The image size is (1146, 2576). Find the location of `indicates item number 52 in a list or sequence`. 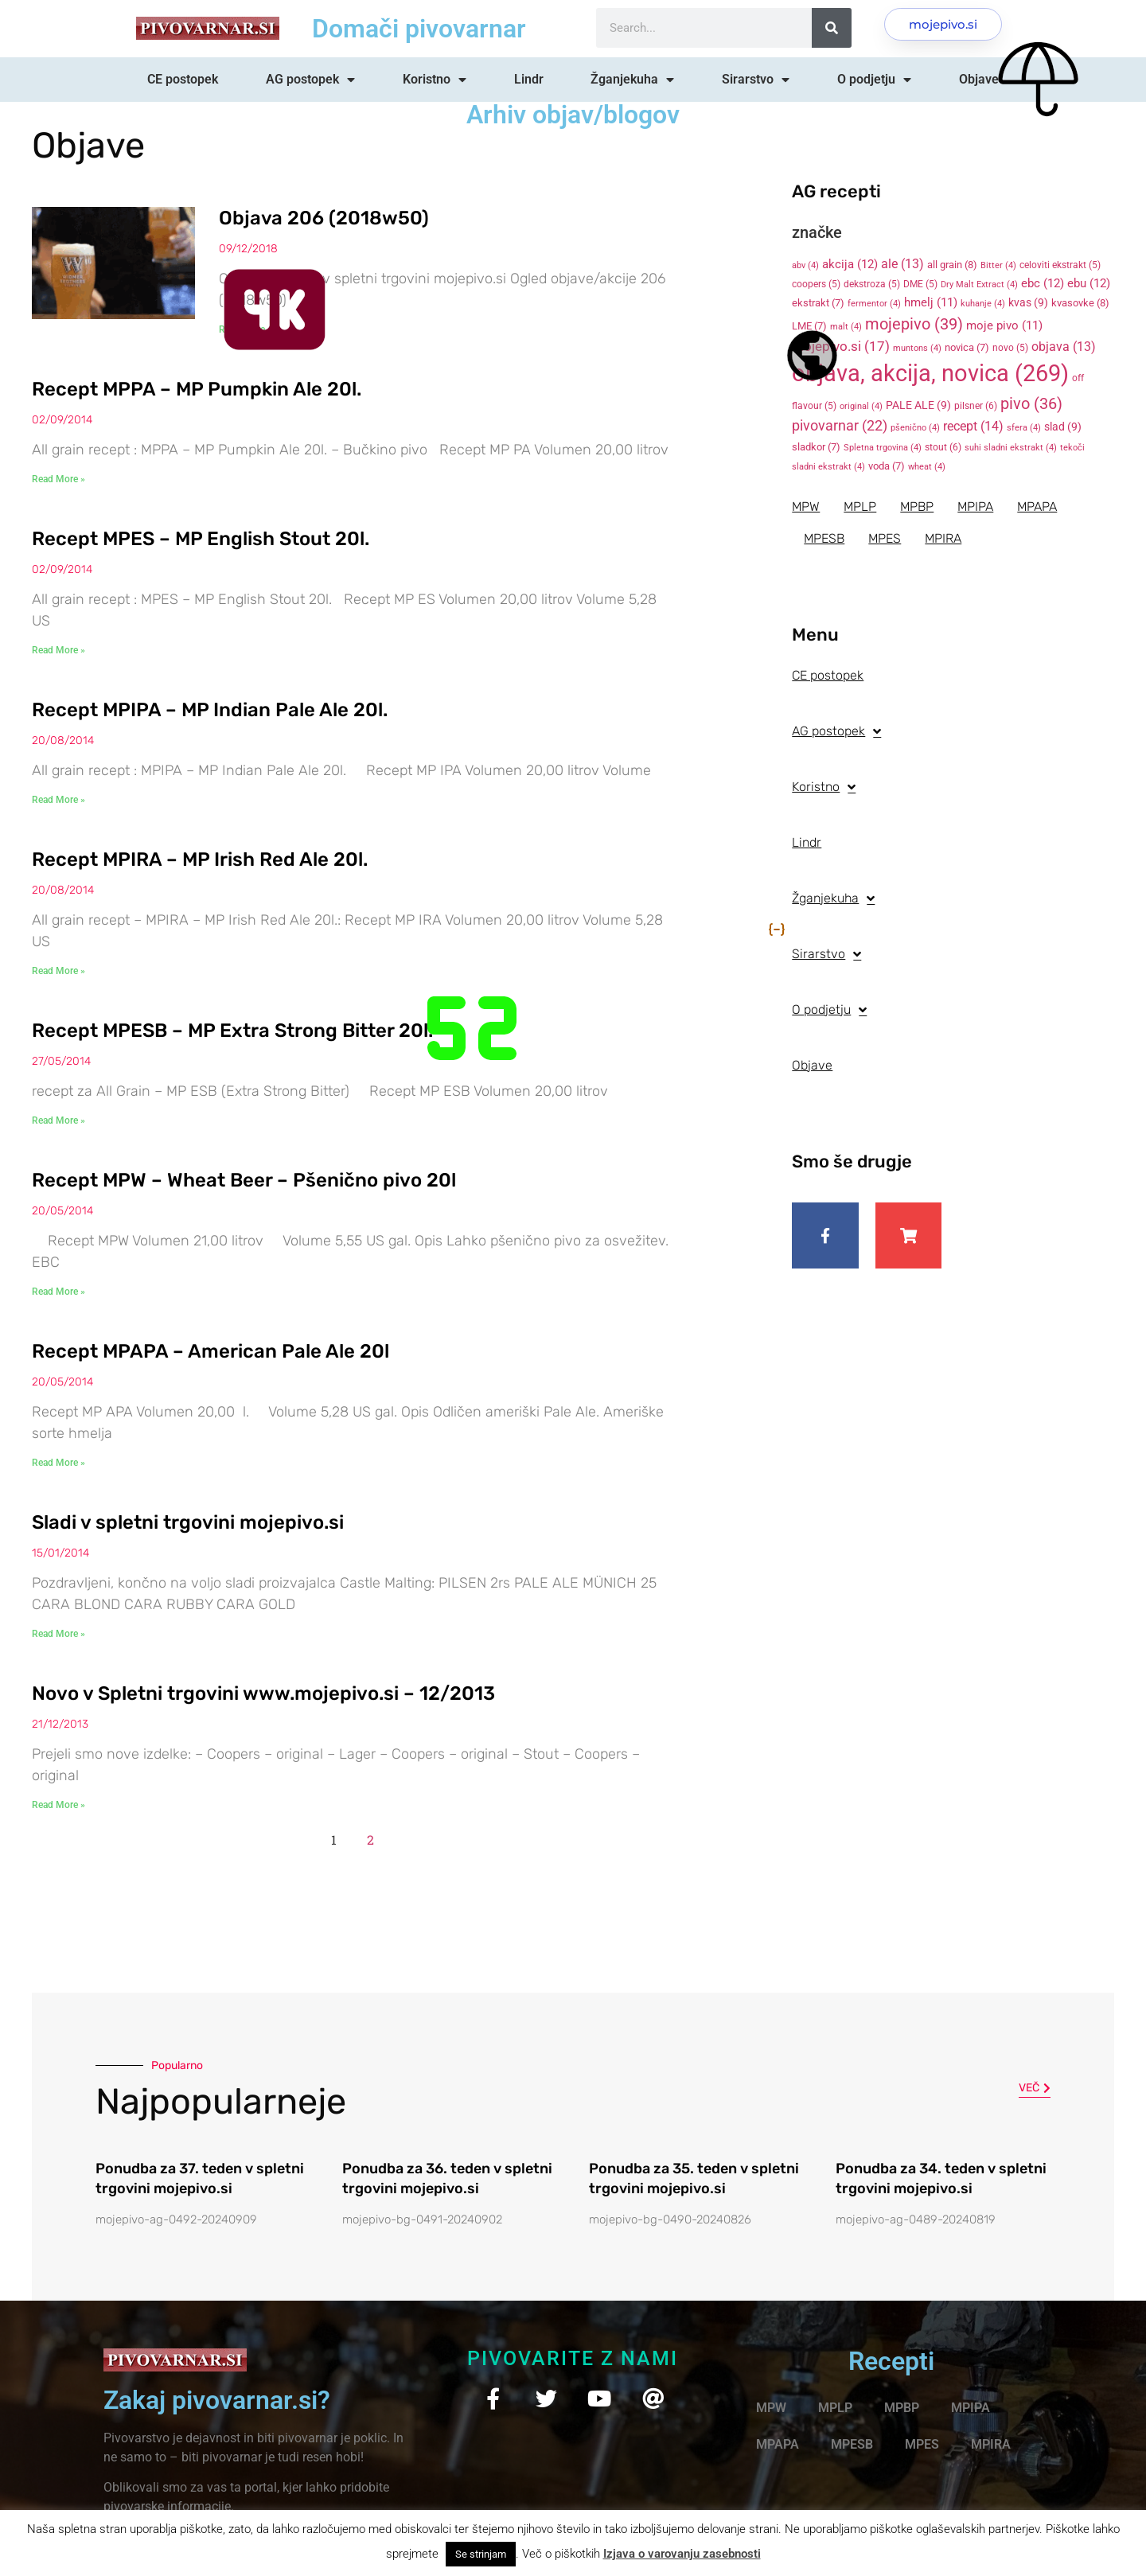

indicates item number 52 in a list or sequence is located at coordinates (472, 1028).